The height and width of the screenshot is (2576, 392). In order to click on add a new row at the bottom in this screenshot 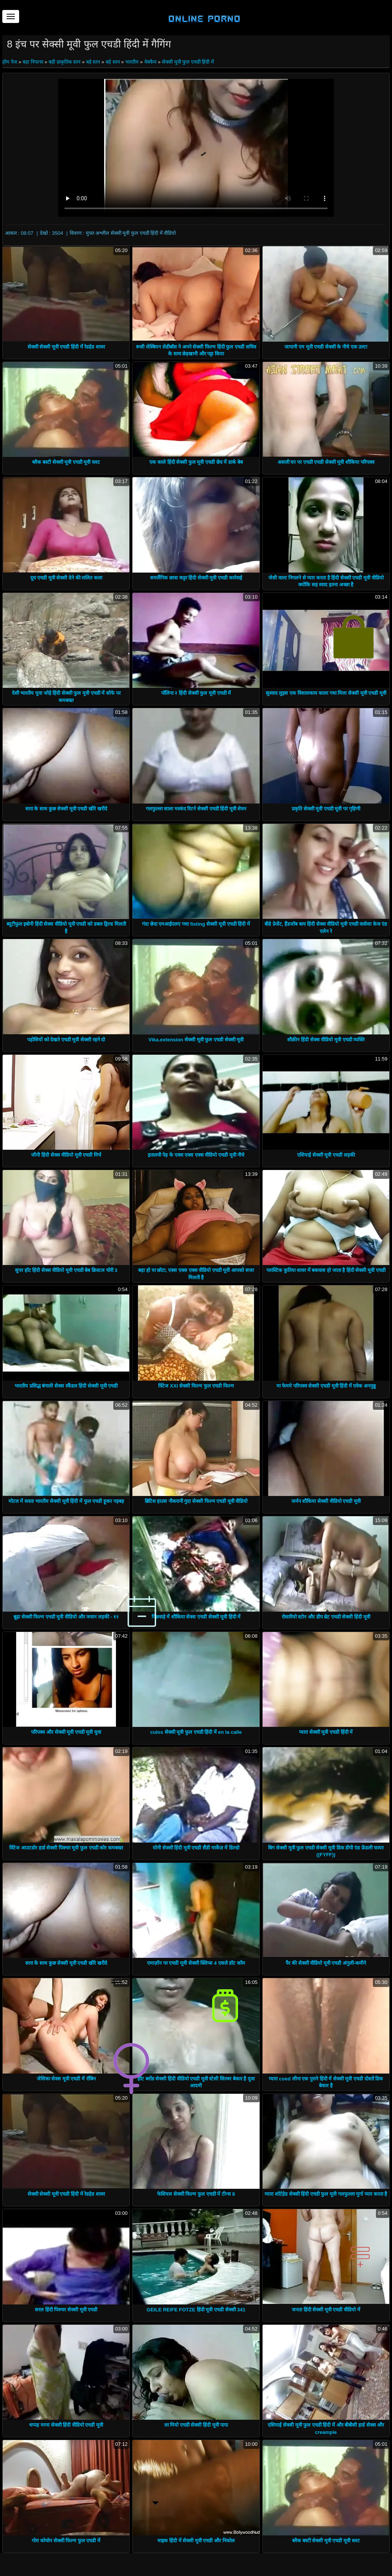, I will do `click(360, 2255)`.